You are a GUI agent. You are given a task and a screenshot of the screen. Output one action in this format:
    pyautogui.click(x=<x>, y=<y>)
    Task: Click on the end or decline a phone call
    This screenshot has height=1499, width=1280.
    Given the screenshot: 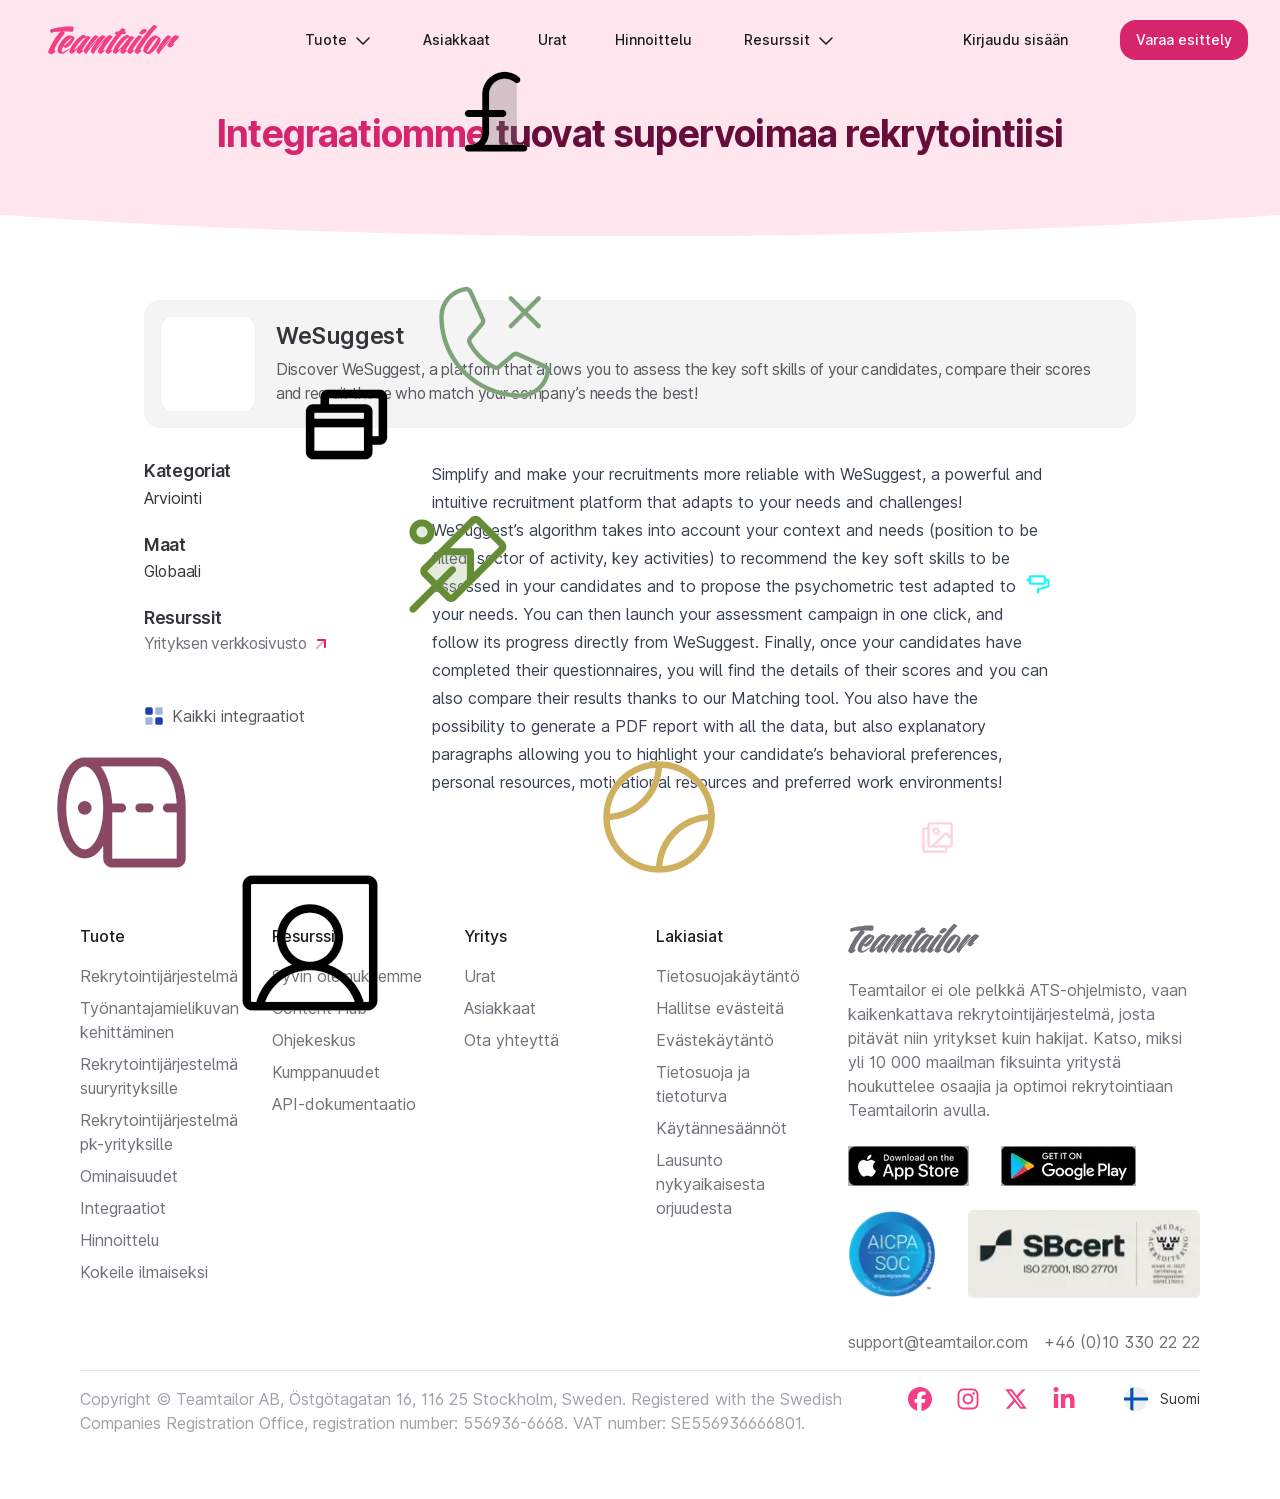 What is the action you would take?
    pyautogui.click(x=497, y=340)
    